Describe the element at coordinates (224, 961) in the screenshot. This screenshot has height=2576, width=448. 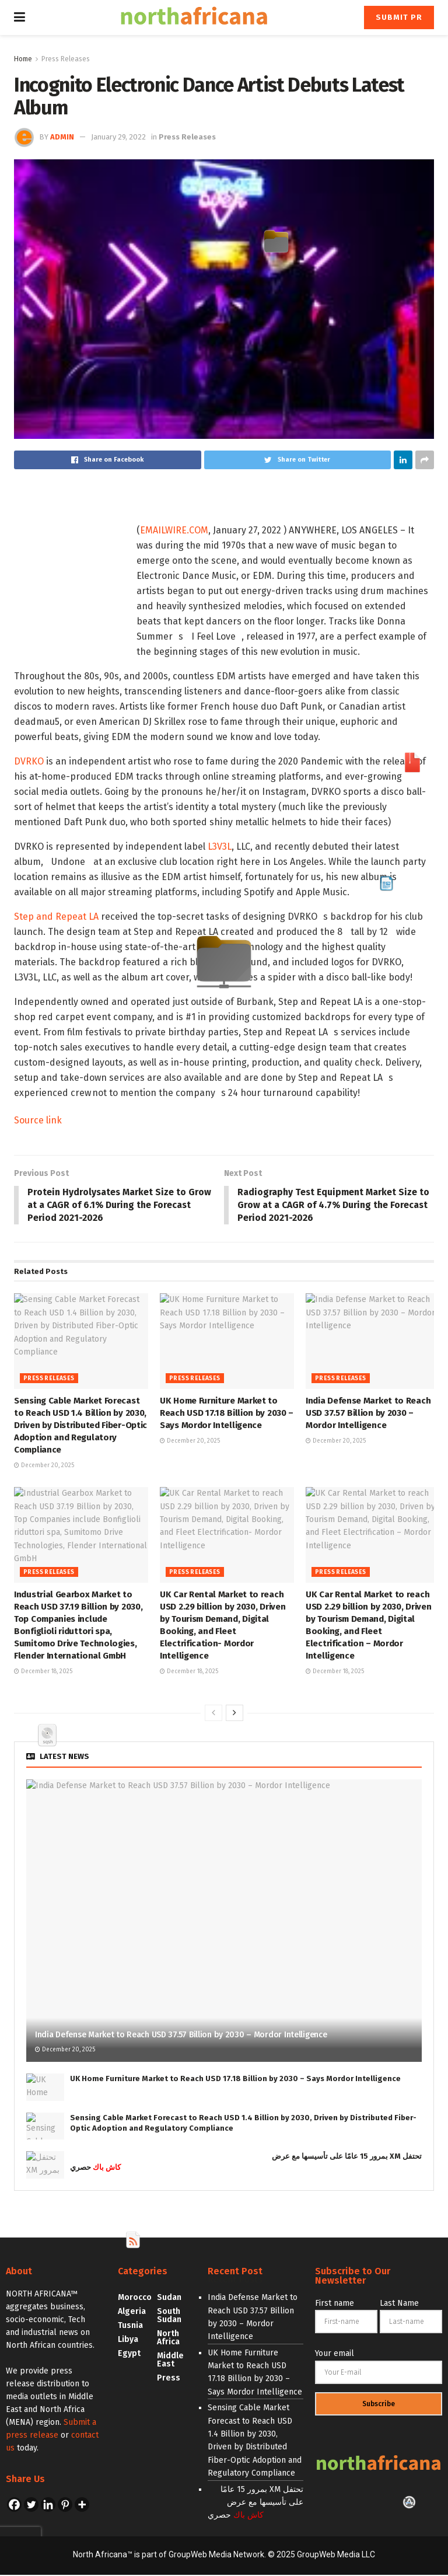
I see `access a remote or network folder` at that location.